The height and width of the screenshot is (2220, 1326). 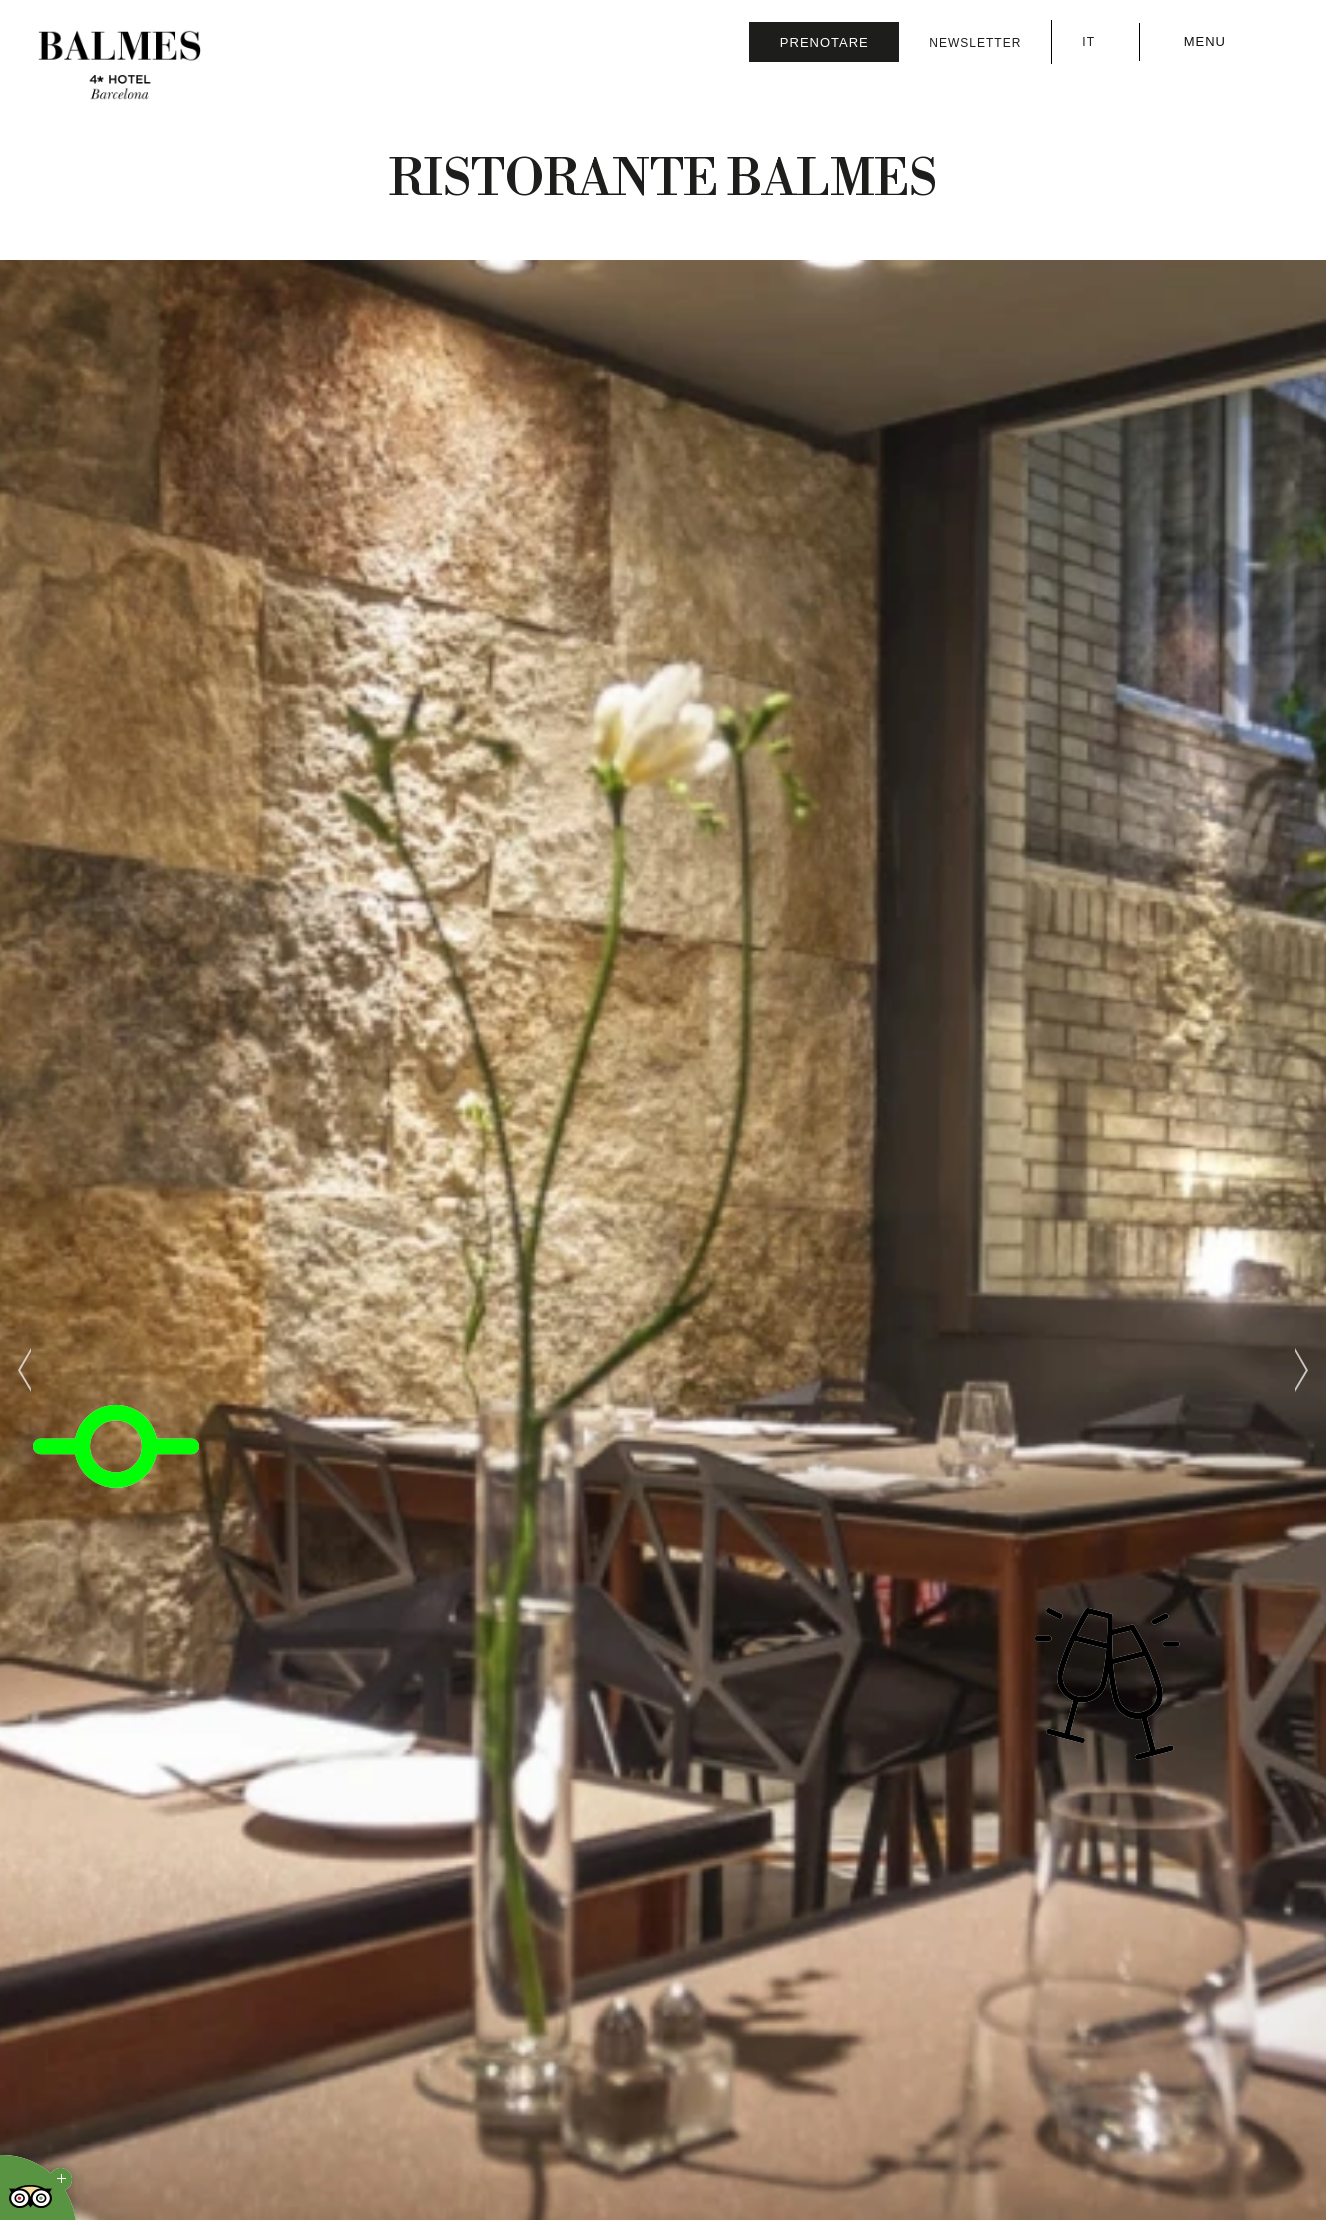 What do you see at coordinates (116, 1449) in the screenshot?
I see `view commit history` at bounding box center [116, 1449].